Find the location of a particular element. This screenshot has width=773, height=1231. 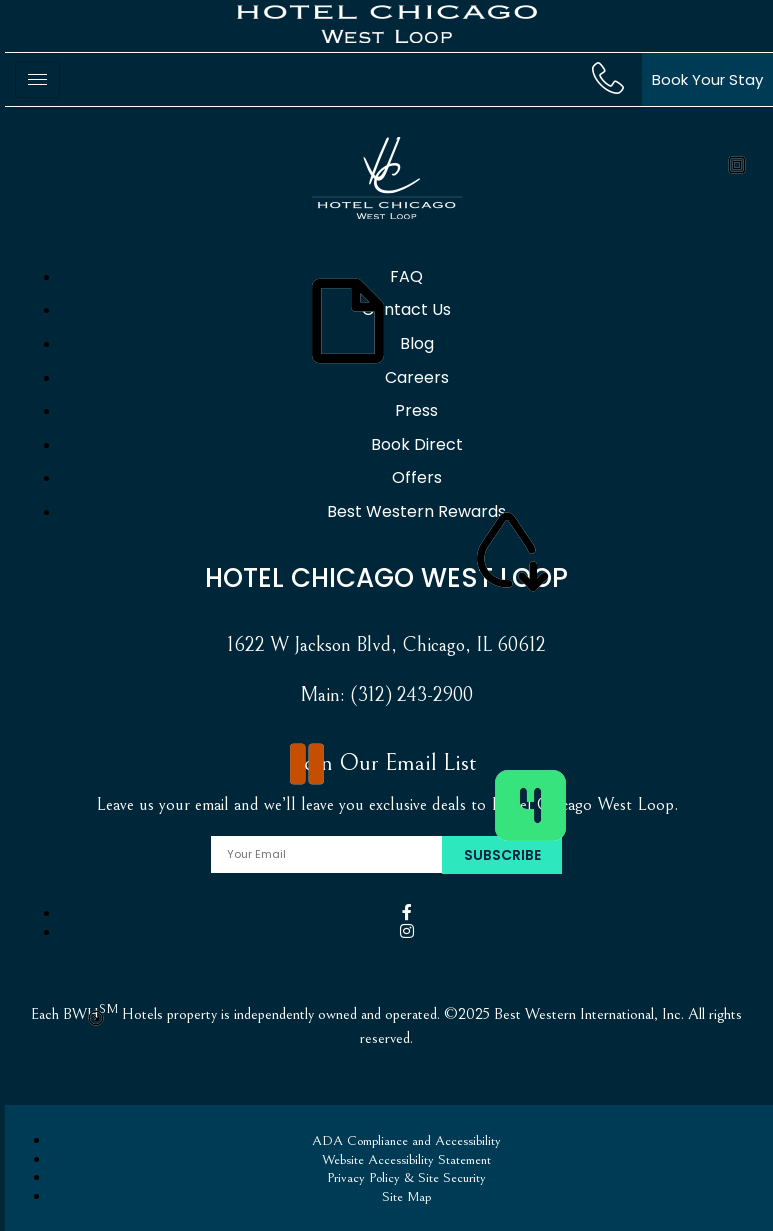

select option 4 from a numbered list is located at coordinates (530, 805).